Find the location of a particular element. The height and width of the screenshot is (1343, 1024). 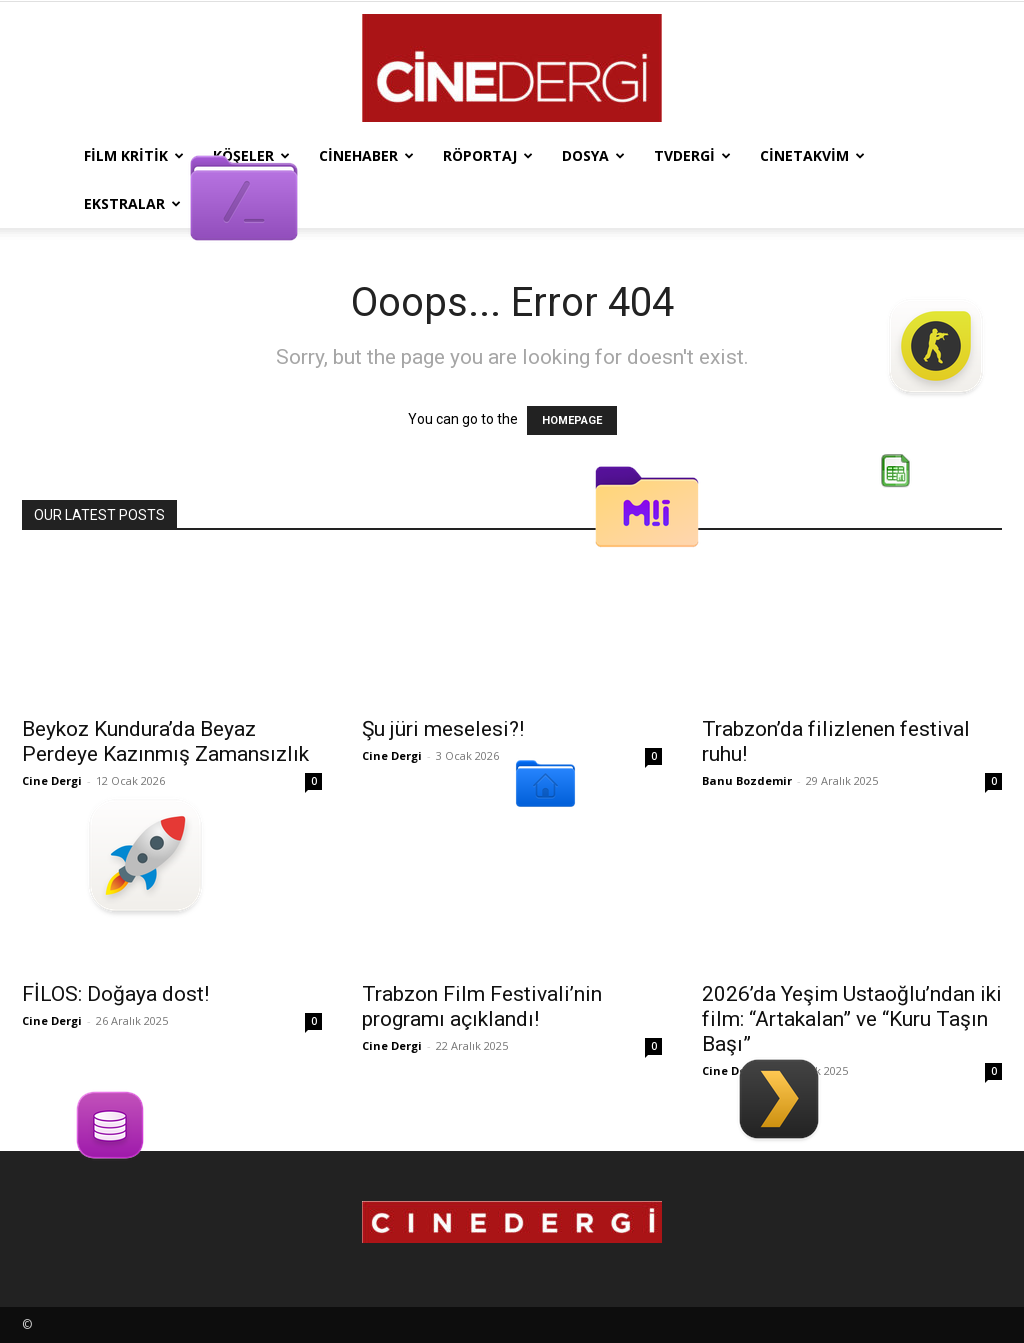

open your home folder is located at coordinates (545, 783).